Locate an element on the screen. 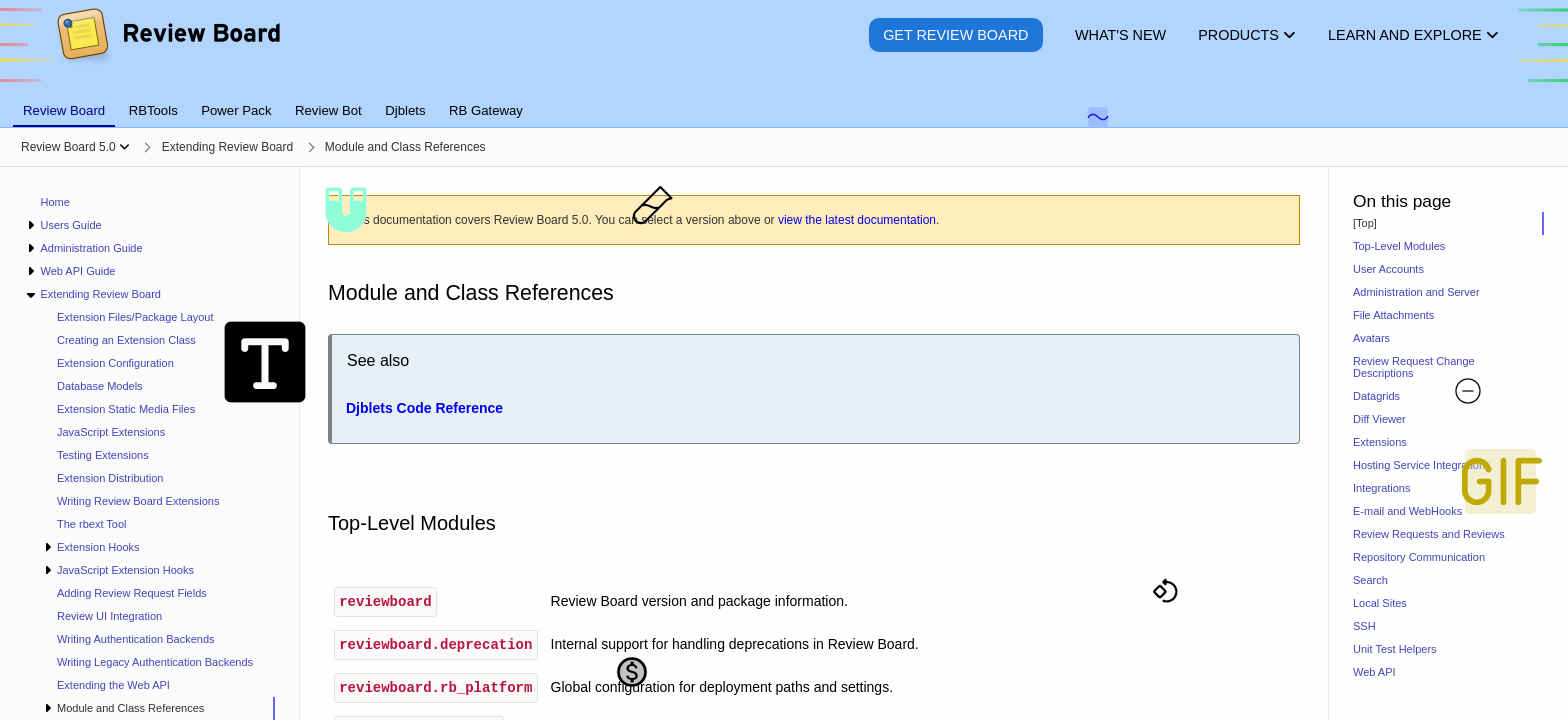 Image resolution: width=1568 pixels, height=720 pixels. format text or access text styling options is located at coordinates (265, 362).